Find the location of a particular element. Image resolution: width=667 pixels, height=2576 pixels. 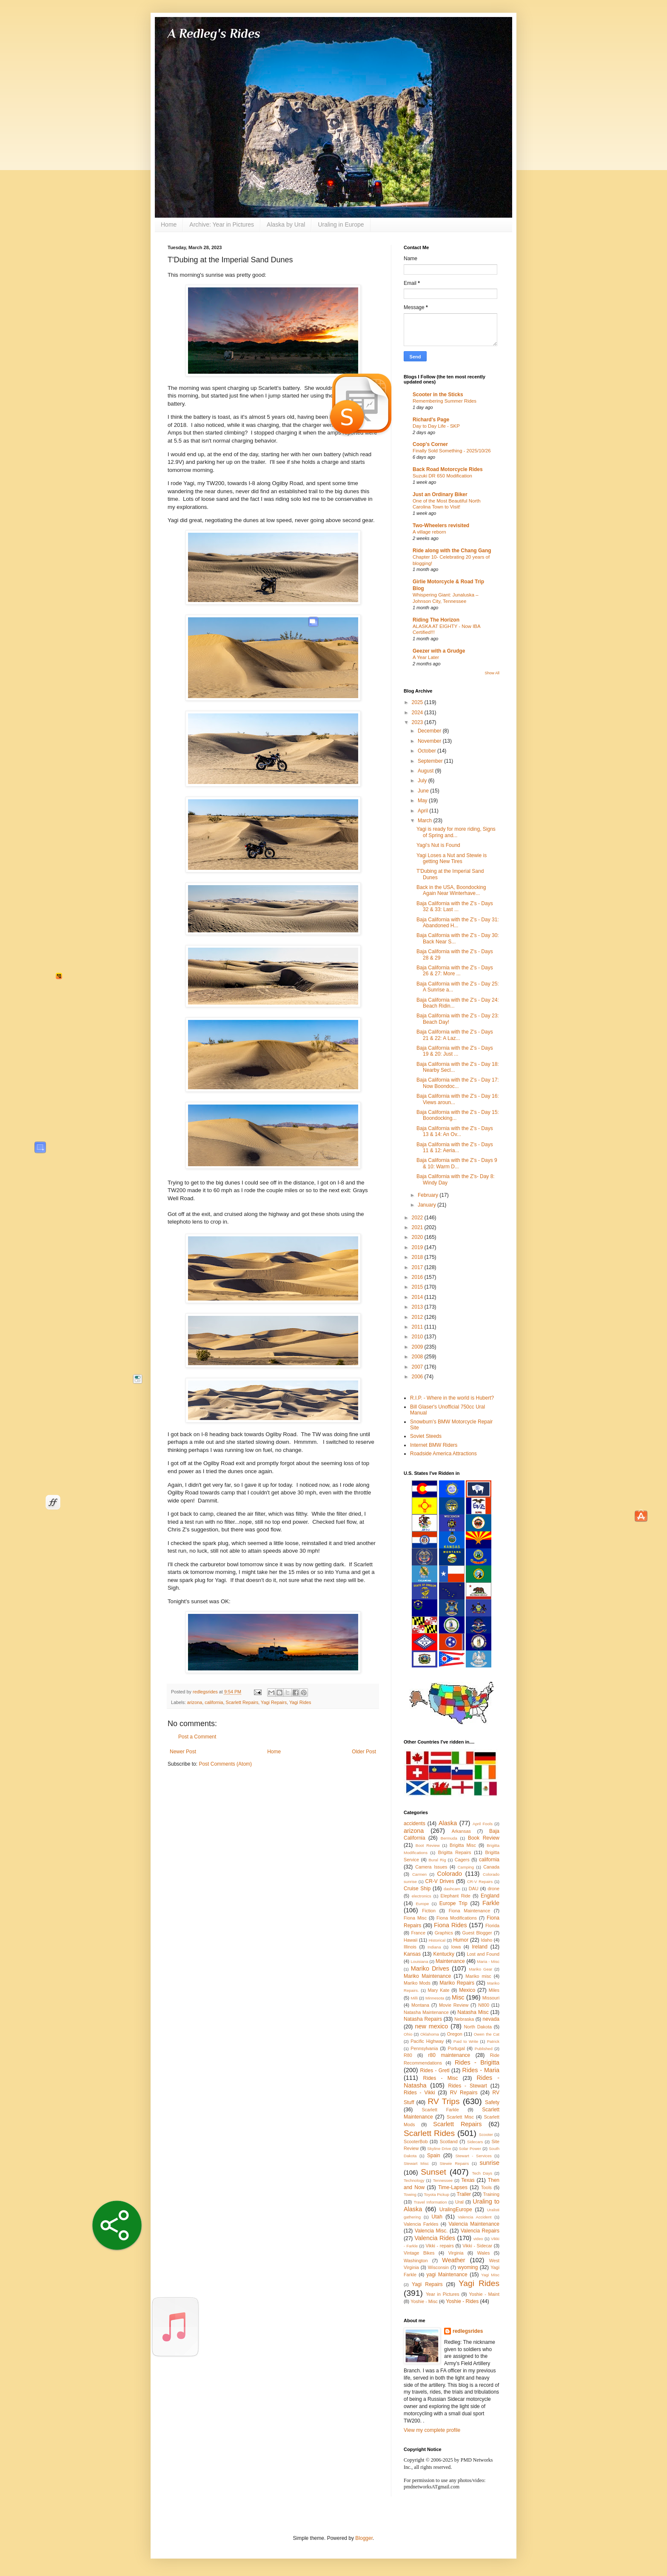

take a screenshot is located at coordinates (40, 1147).